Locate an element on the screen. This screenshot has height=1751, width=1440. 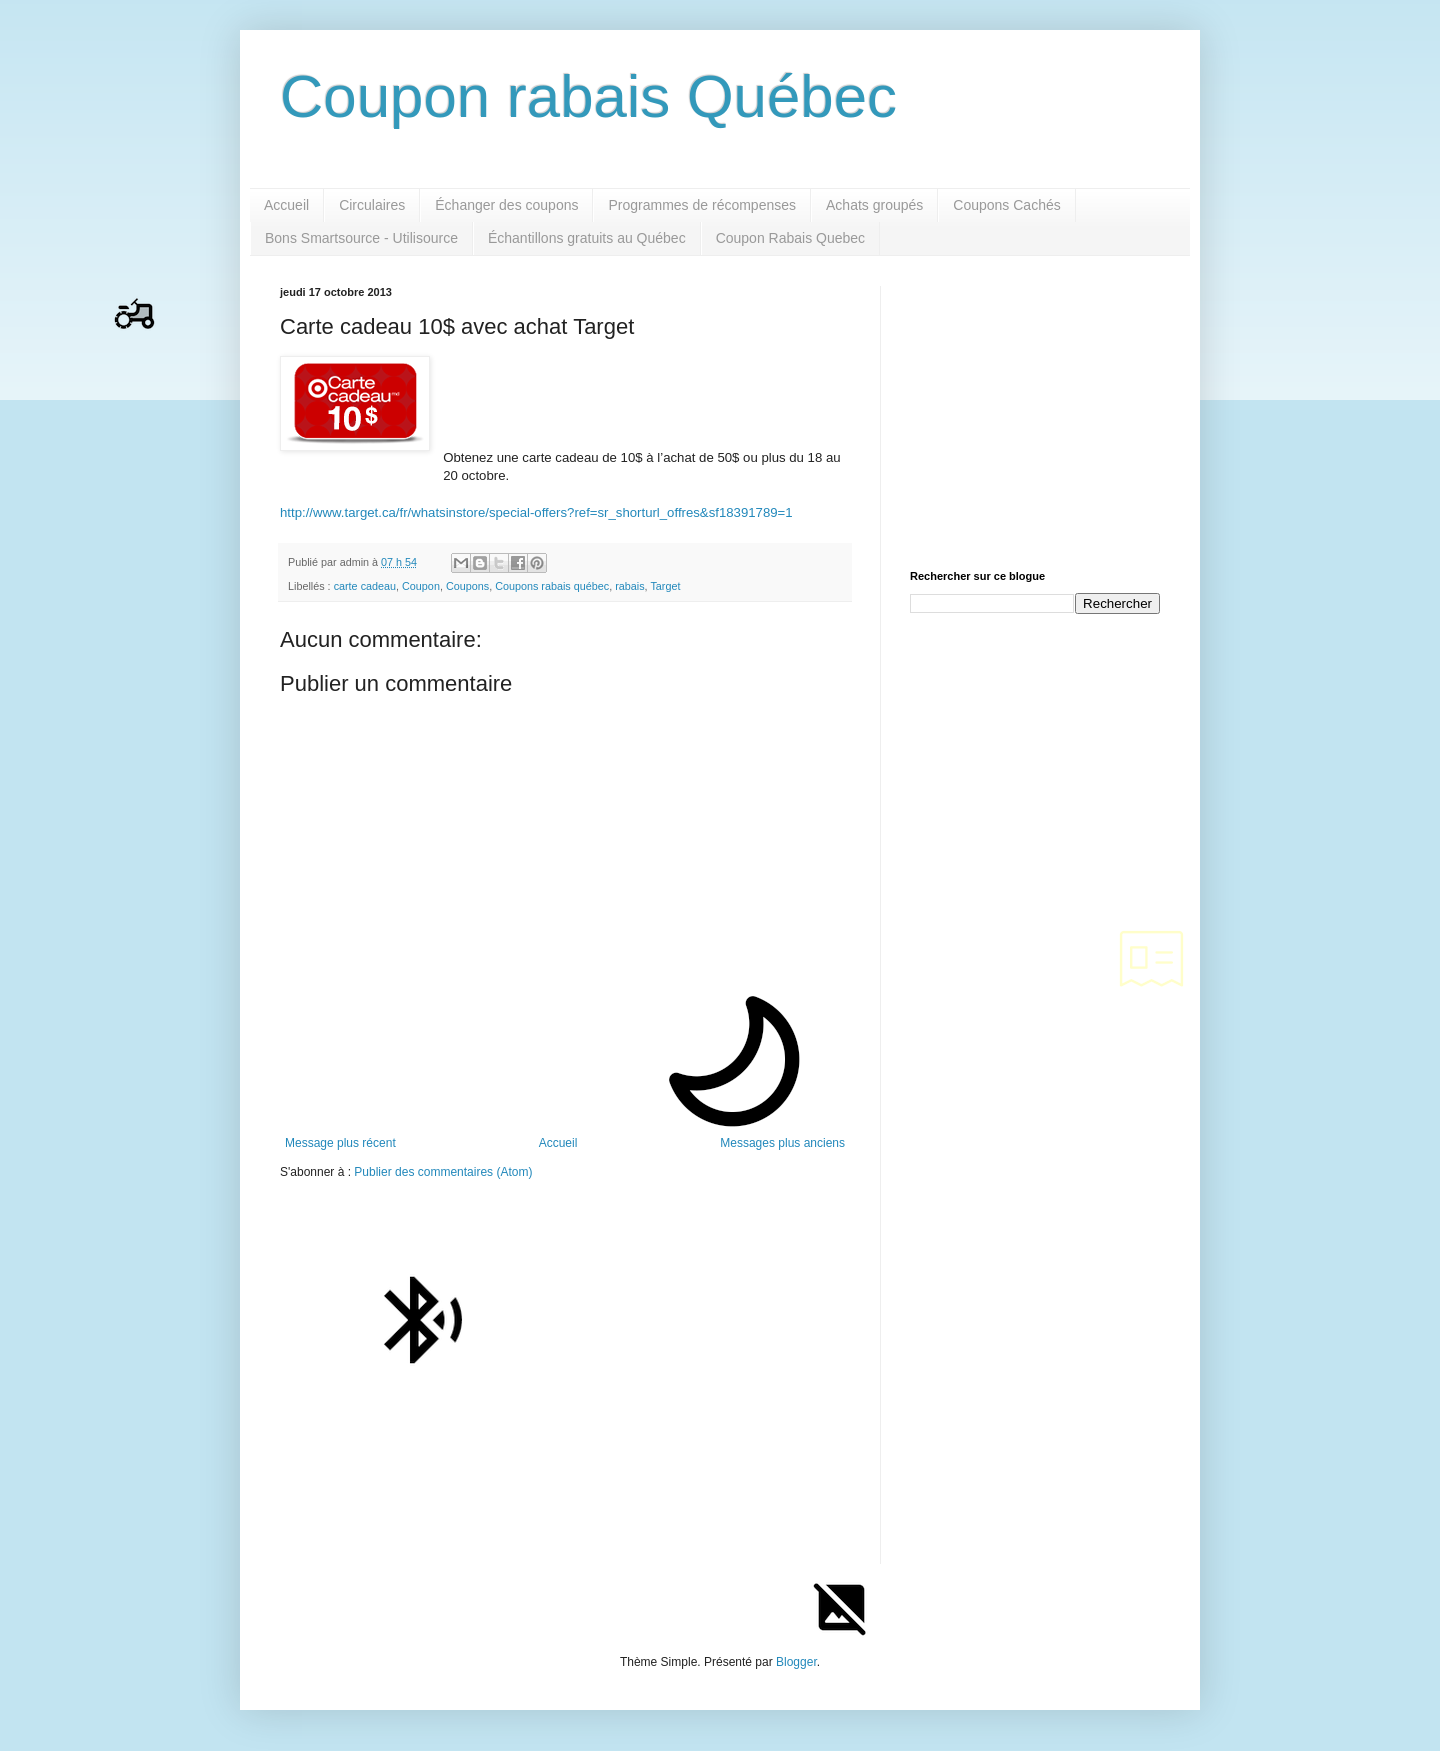
searching for nearby bluetooth devices is located at coordinates (423, 1320).